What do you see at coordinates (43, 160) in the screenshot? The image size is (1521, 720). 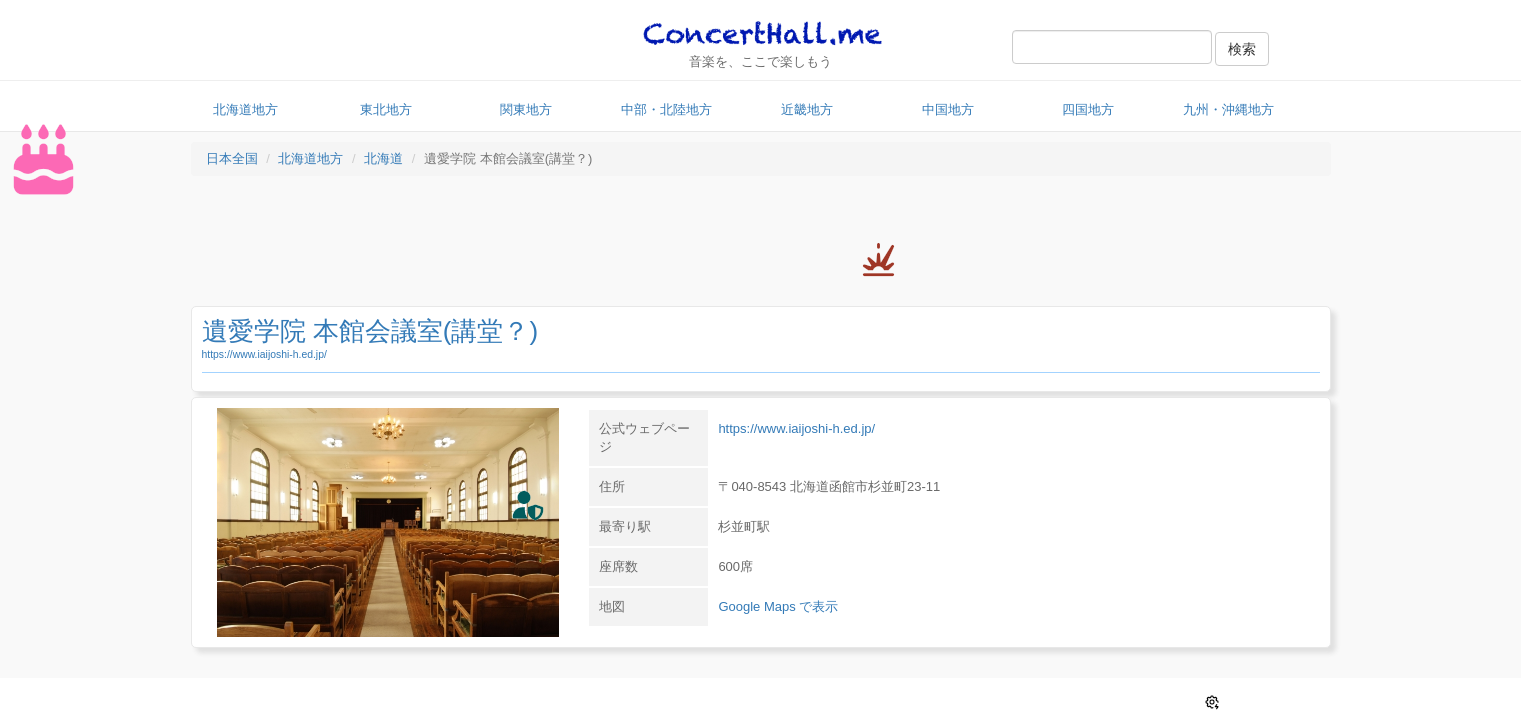 I see `view birthday or celebration reminders` at bounding box center [43, 160].